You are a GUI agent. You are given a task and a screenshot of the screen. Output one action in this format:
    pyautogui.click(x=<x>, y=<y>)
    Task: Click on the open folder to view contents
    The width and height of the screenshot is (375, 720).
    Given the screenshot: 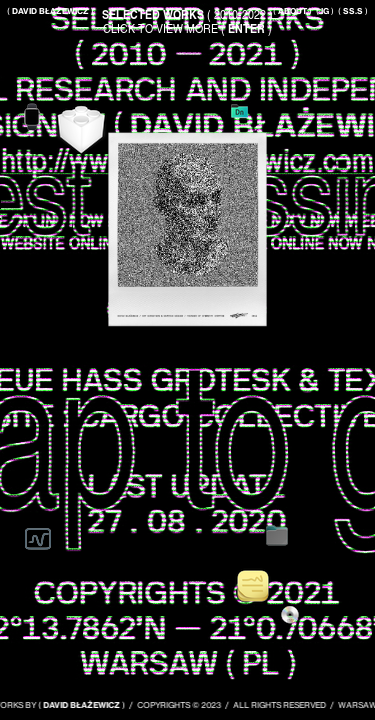 What is the action you would take?
    pyautogui.click(x=277, y=535)
    